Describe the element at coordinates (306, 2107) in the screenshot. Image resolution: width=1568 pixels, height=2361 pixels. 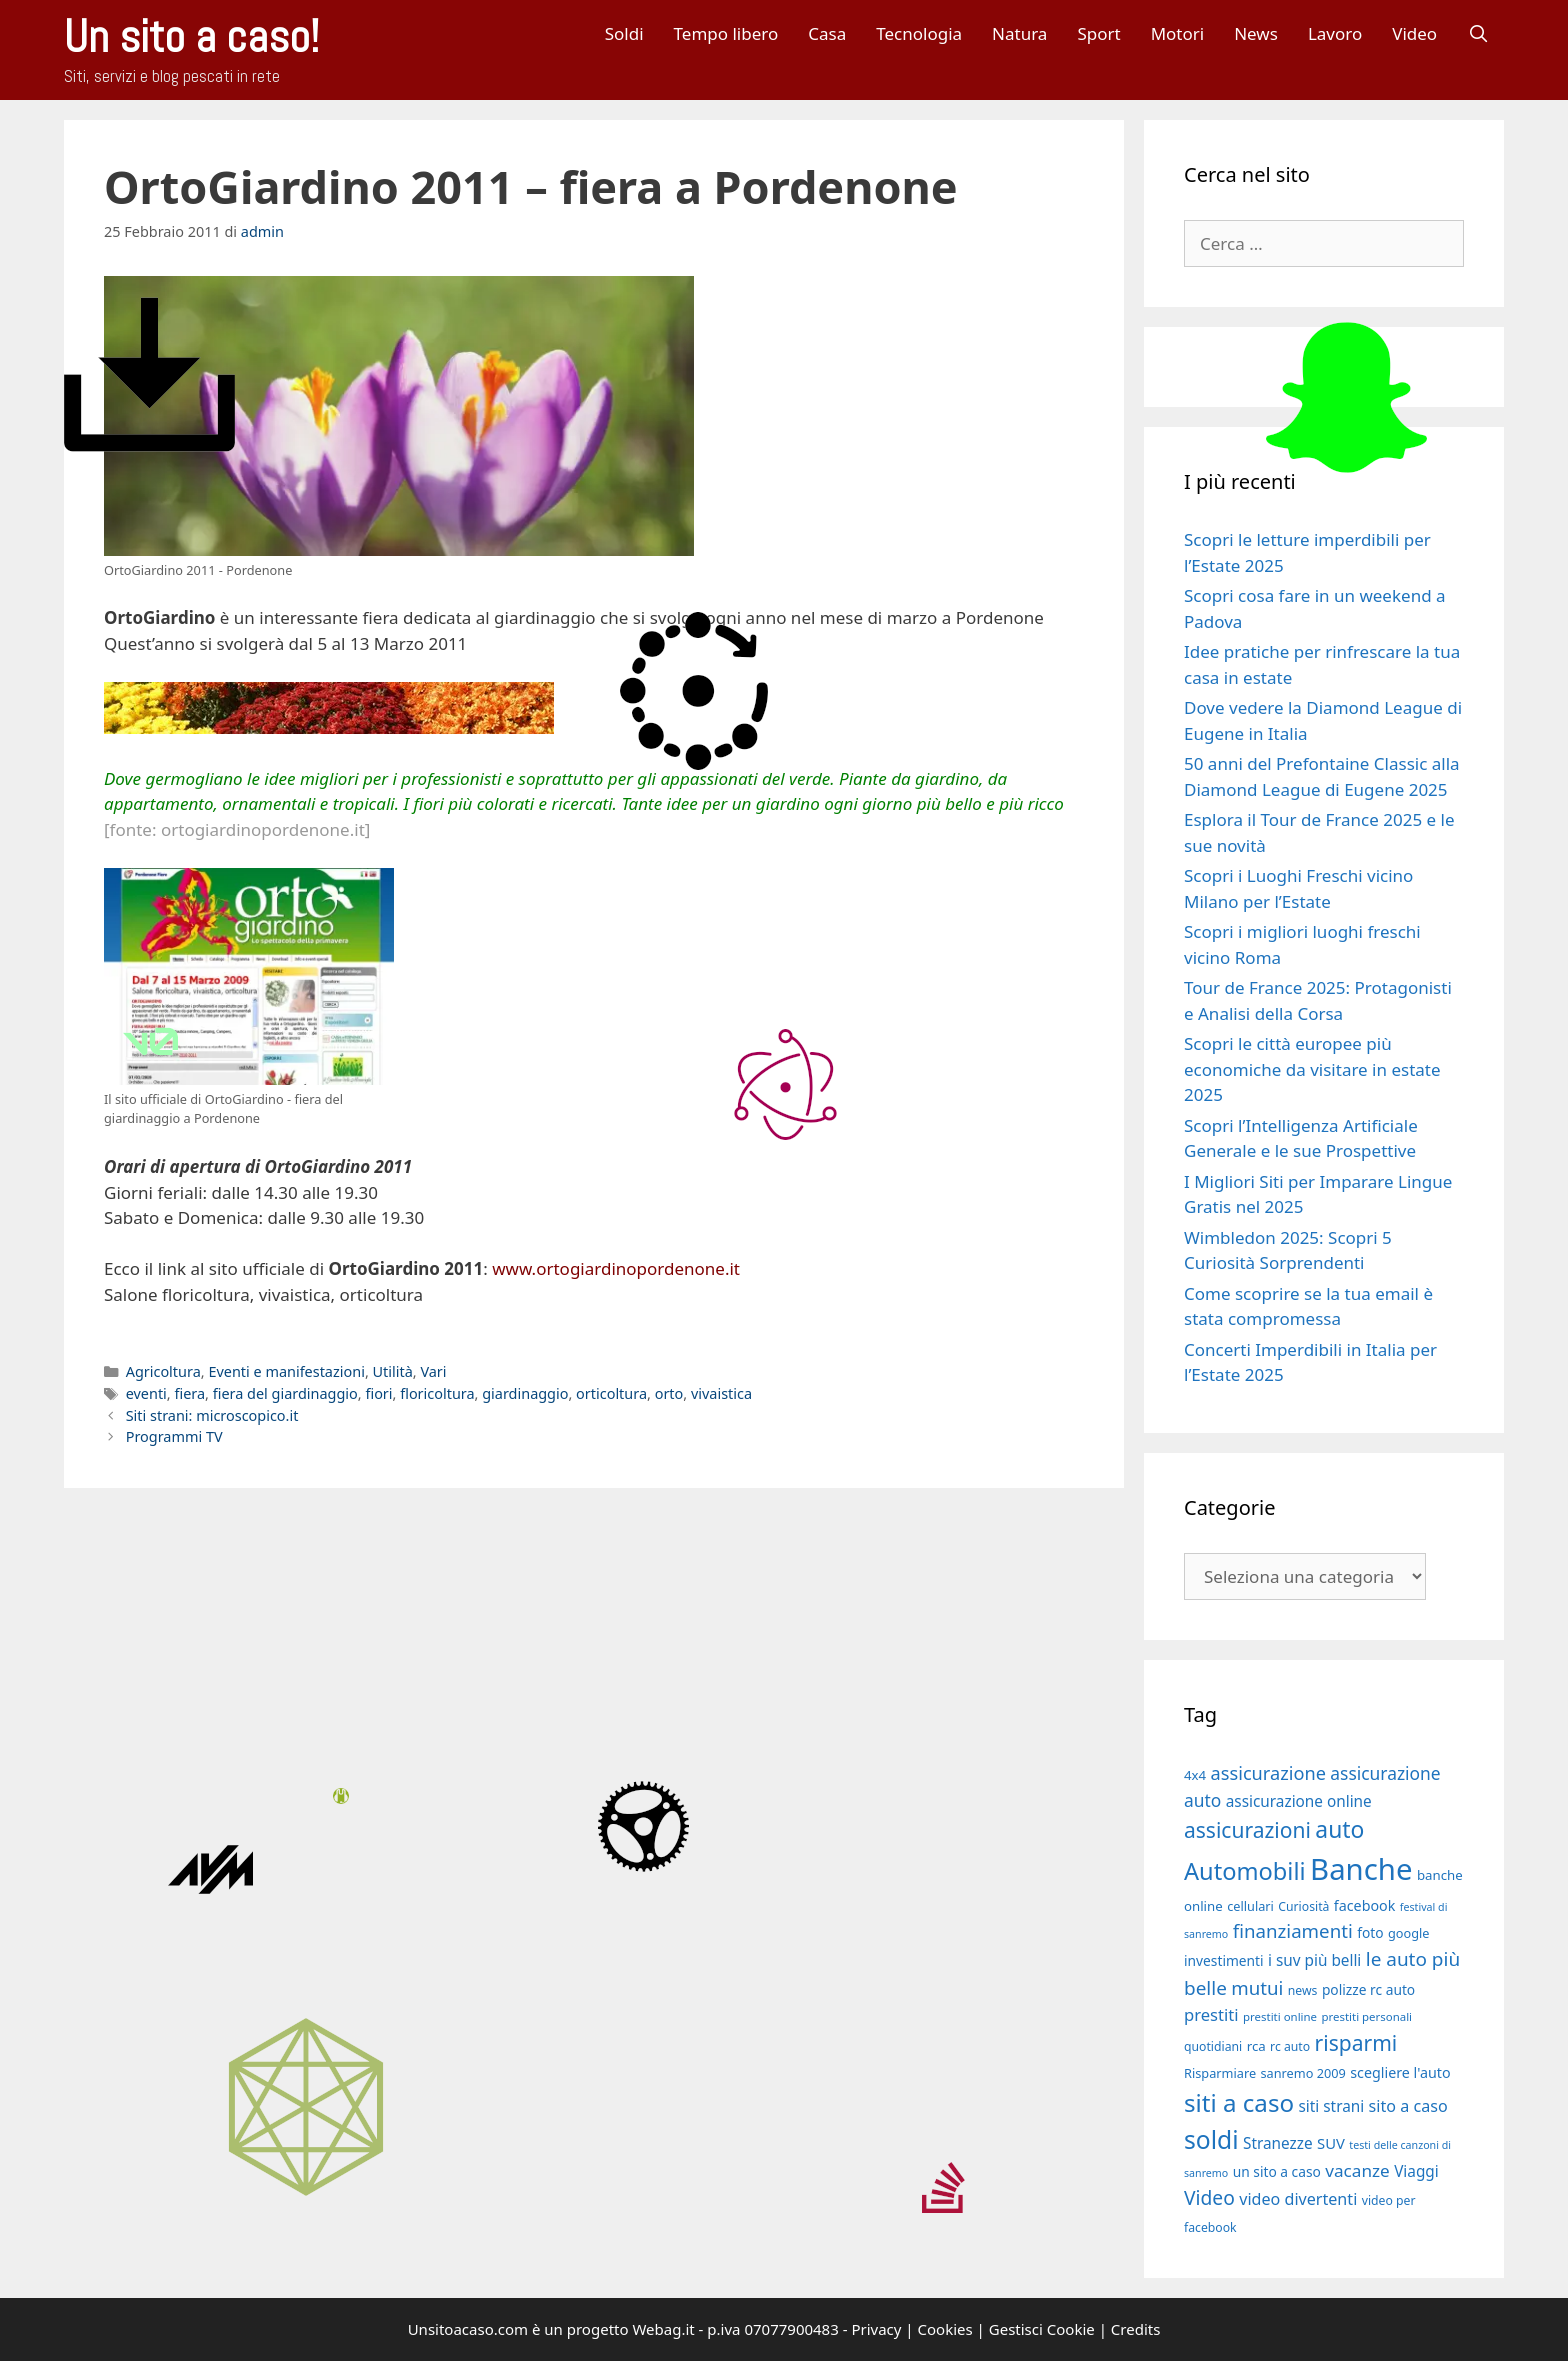
I see `OpenJS Foundation logo` at that location.